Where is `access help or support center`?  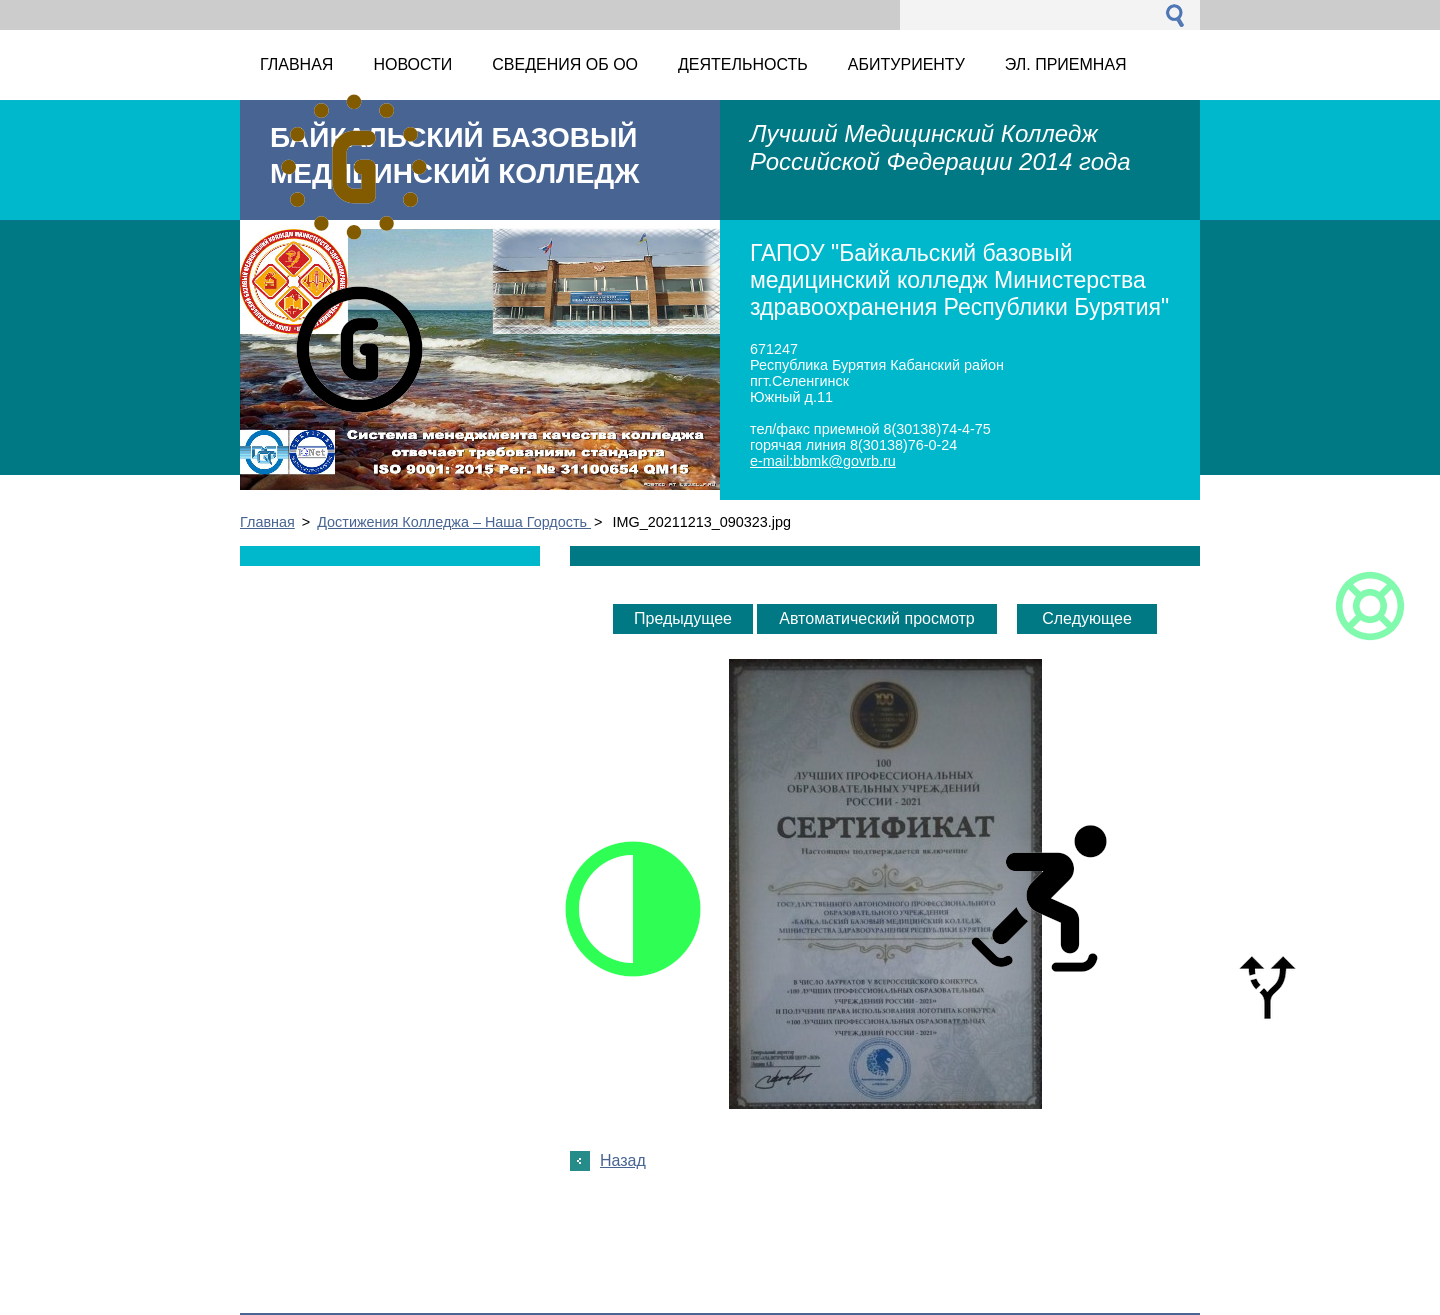
access help or support center is located at coordinates (1370, 606).